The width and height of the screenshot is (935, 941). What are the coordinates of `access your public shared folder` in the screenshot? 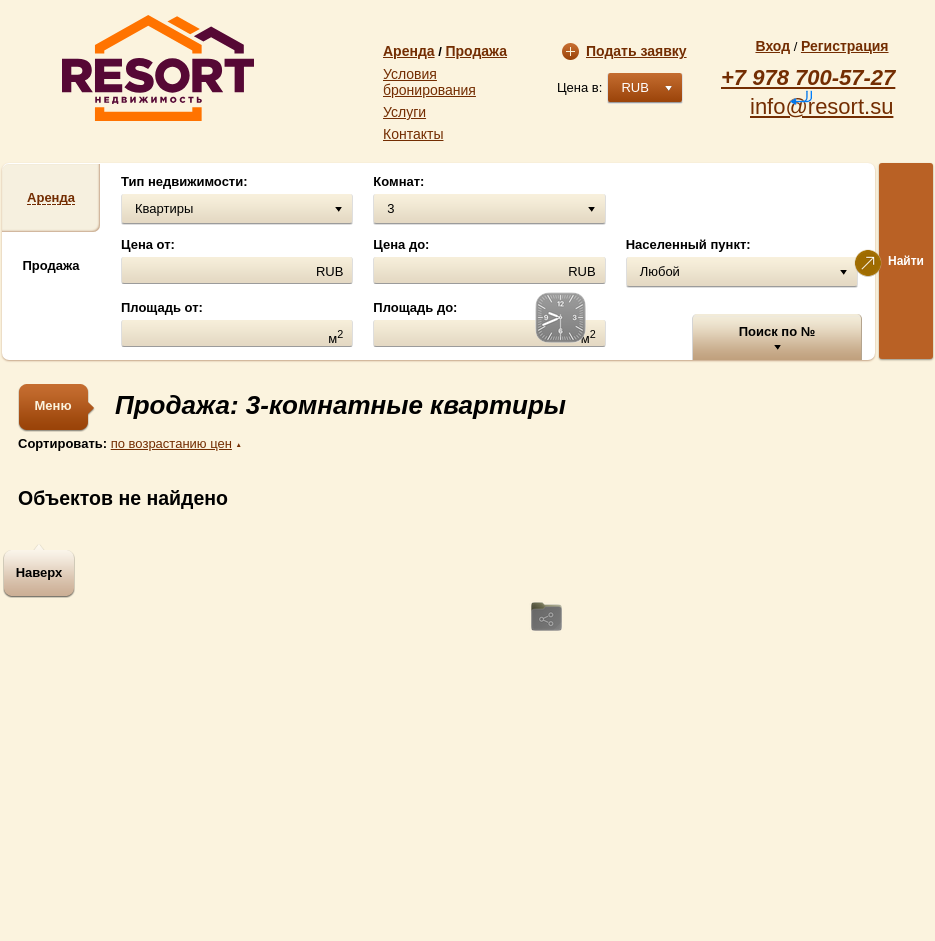 It's located at (546, 616).